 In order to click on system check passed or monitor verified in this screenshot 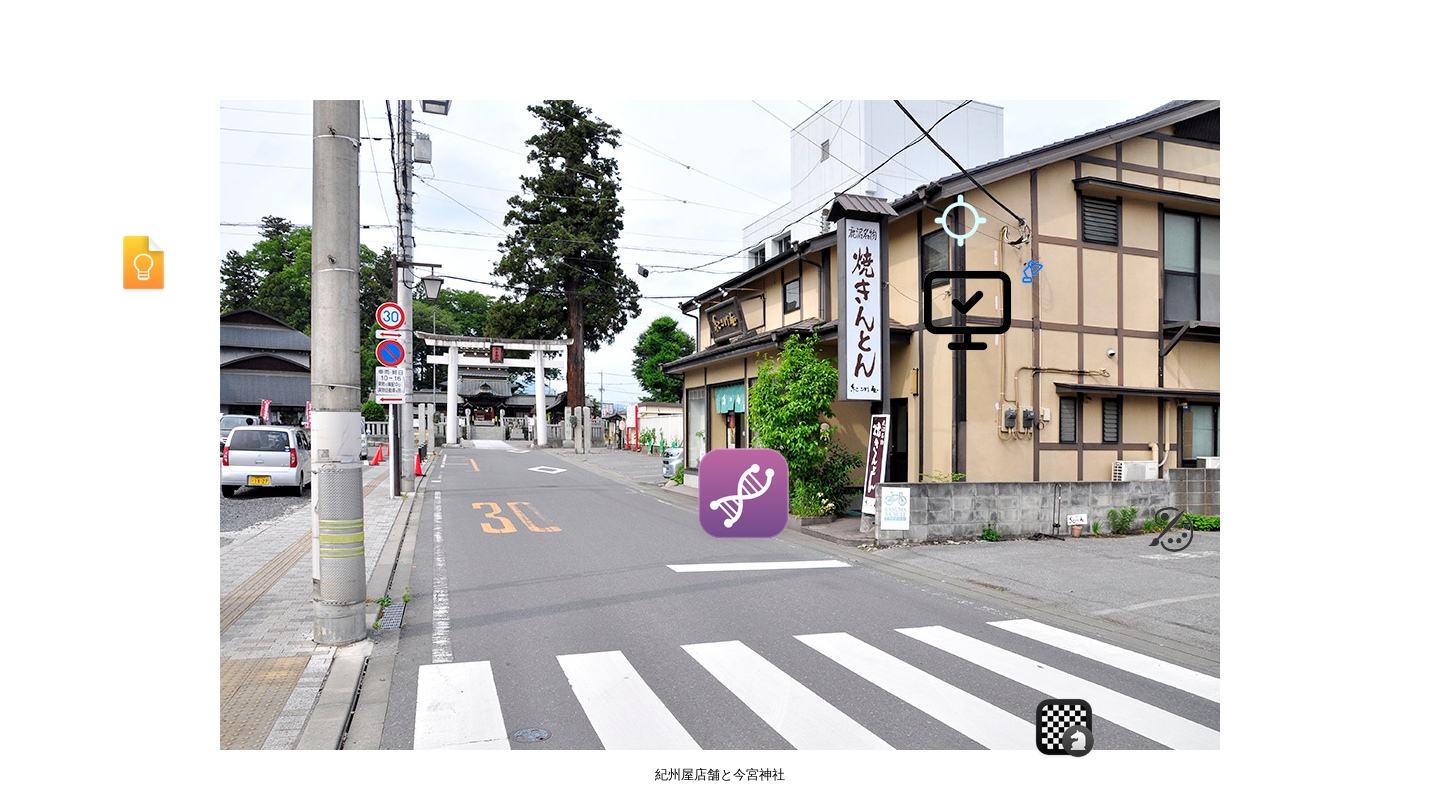, I will do `click(967, 310)`.